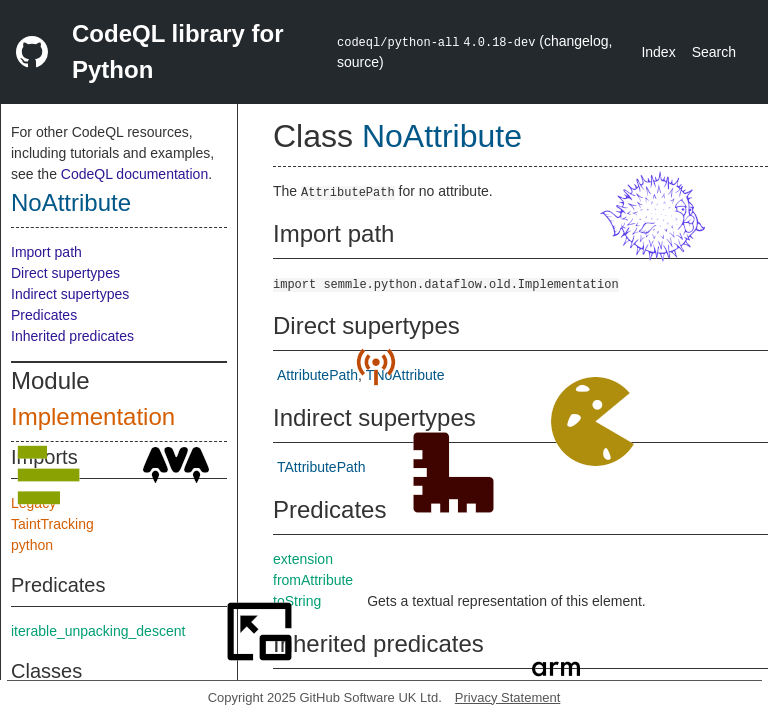 Image resolution: width=768 pixels, height=720 pixels. What do you see at coordinates (652, 216) in the screenshot?
I see `OpenBSD operating system logo` at bounding box center [652, 216].